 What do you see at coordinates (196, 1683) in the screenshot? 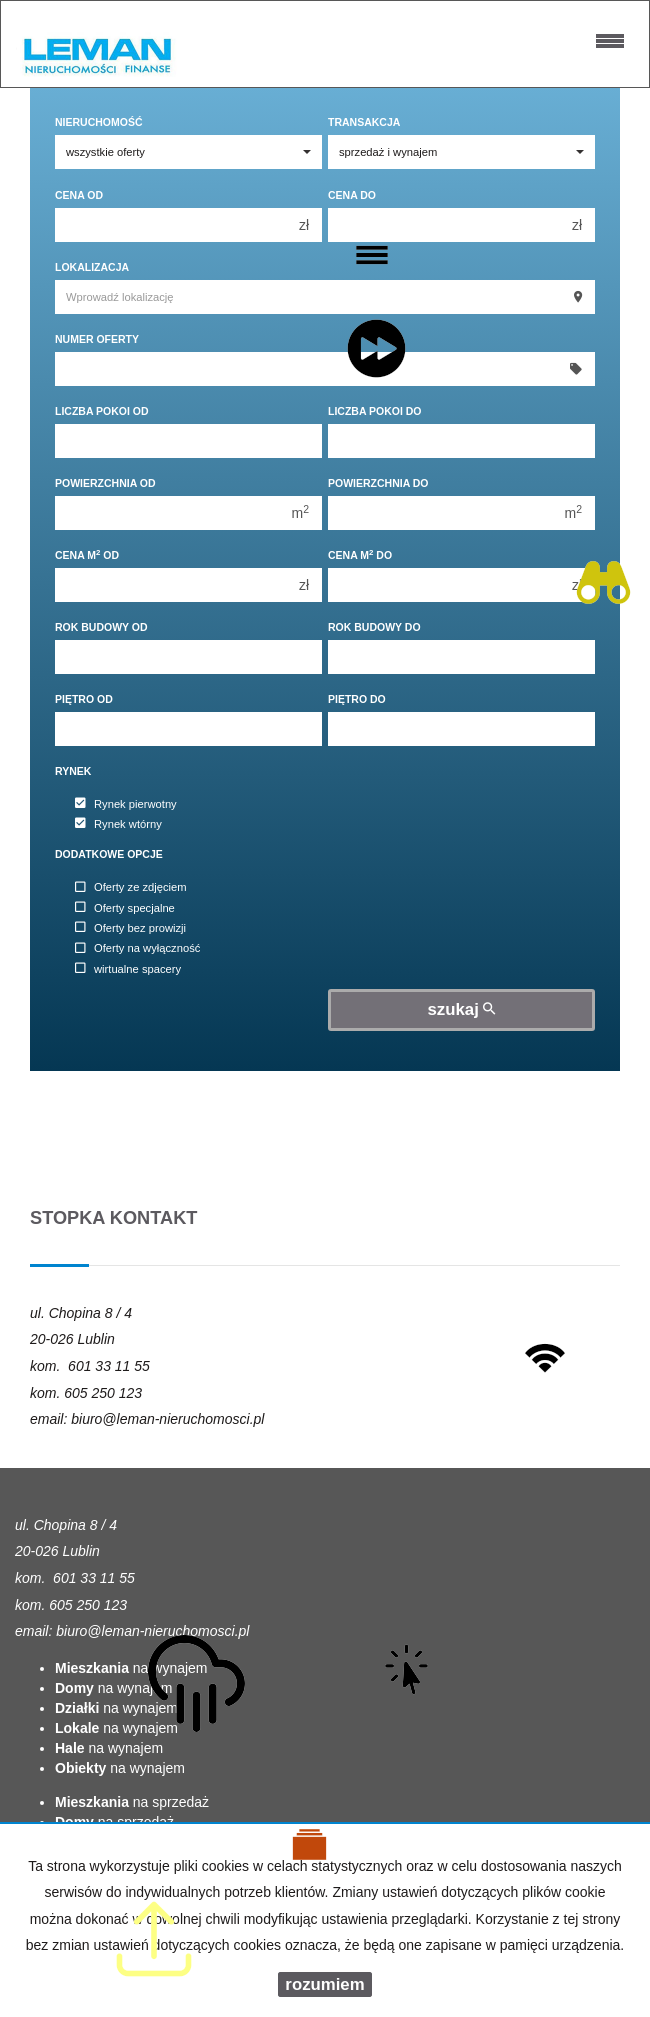
I see `indicates rainy weather conditions` at bounding box center [196, 1683].